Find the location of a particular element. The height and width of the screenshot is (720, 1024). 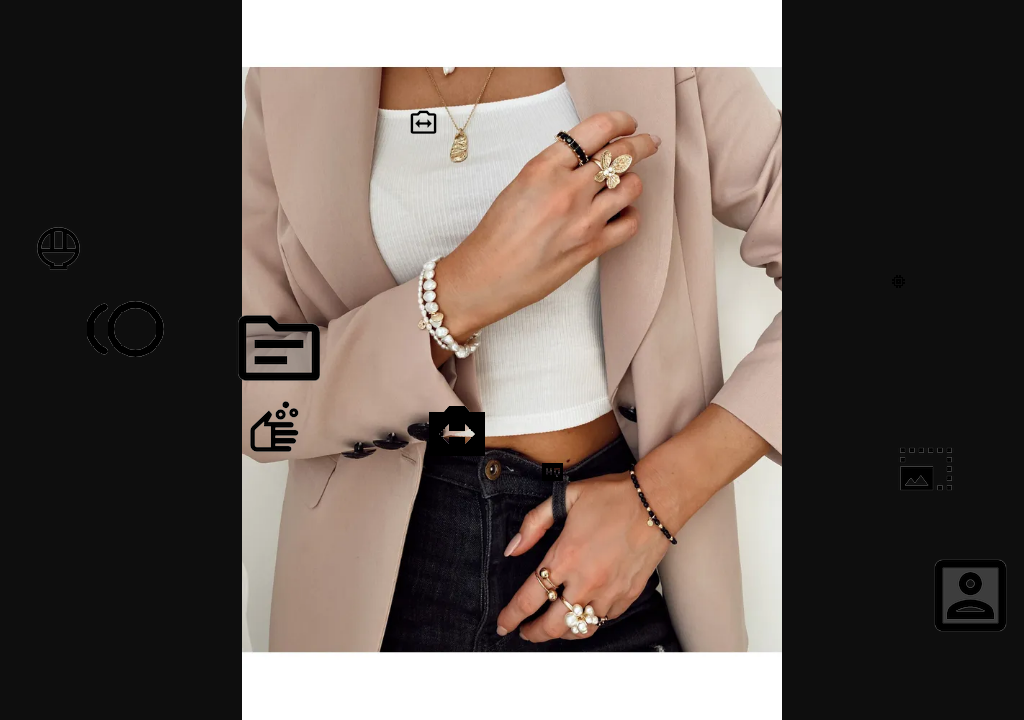

switch to high quality playback is located at coordinates (553, 472).